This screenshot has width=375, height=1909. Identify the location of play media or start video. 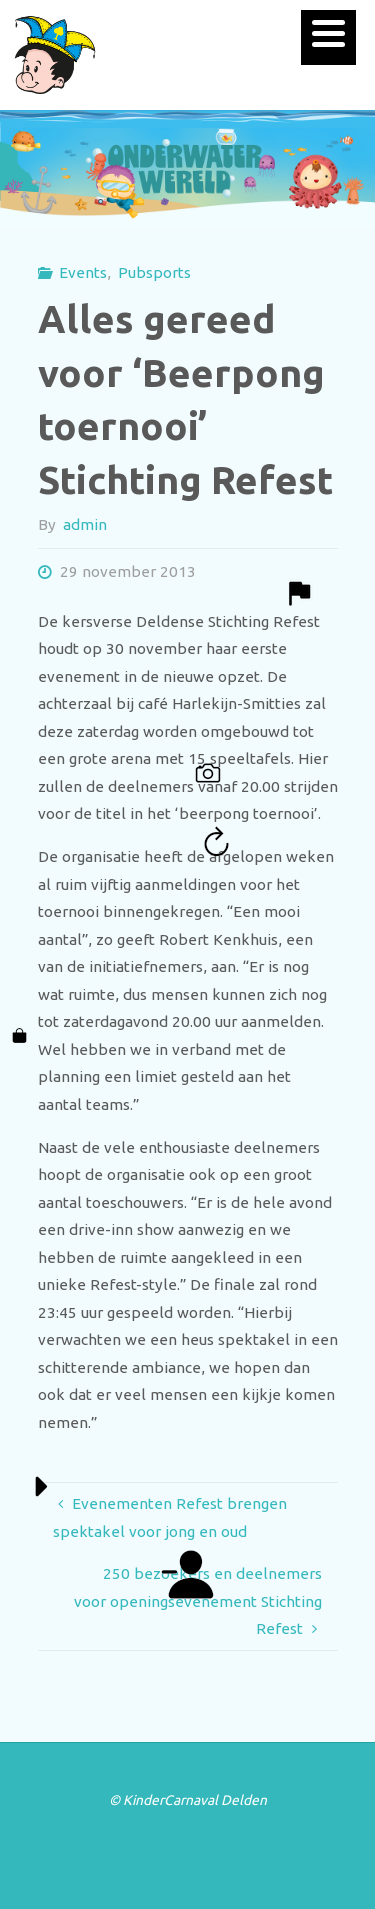
(40, 1486).